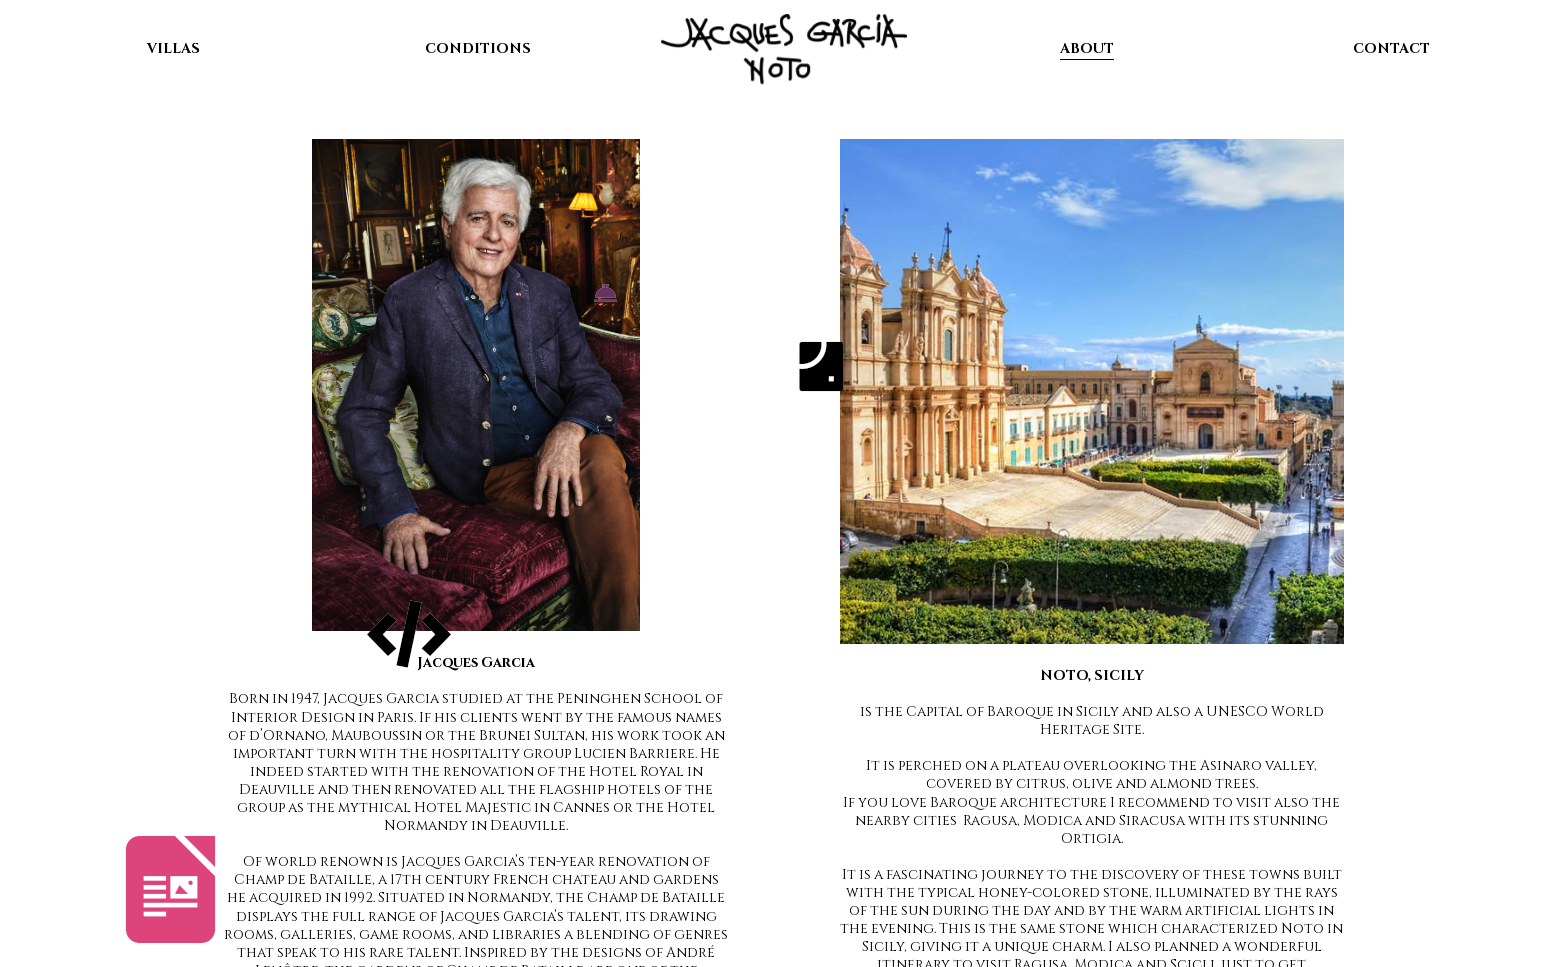 This screenshot has width=1568, height=967. What do you see at coordinates (605, 293) in the screenshot?
I see `request assistance or customer service` at bounding box center [605, 293].